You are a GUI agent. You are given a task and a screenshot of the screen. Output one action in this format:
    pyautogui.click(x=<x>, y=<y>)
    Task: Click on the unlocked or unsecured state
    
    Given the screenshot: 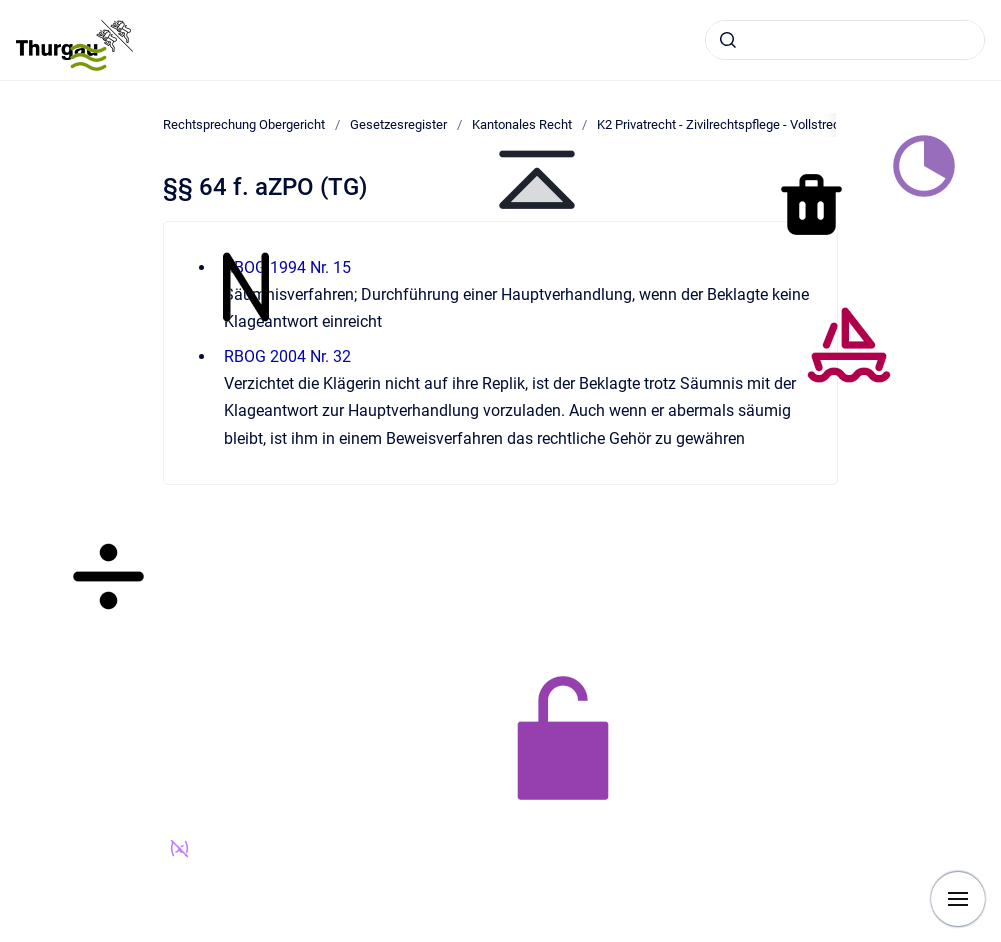 What is the action you would take?
    pyautogui.click(x=563, y=738)
    